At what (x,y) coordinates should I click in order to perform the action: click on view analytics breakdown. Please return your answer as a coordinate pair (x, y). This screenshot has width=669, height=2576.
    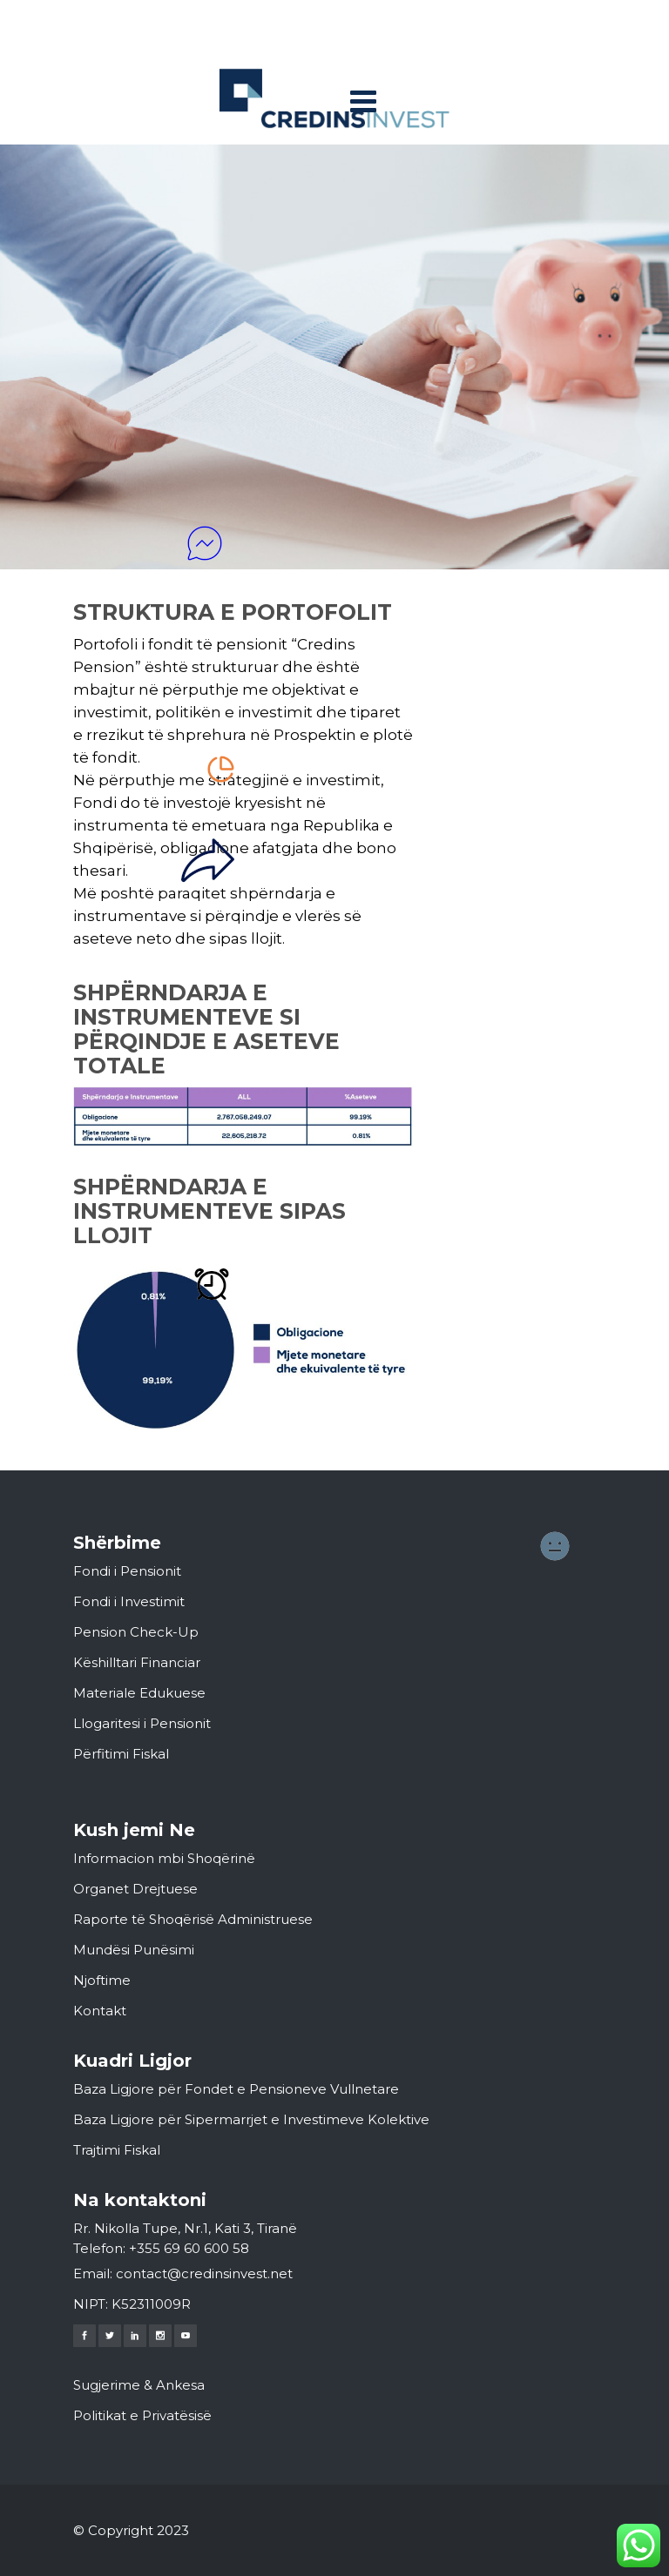
    Looking at the image, I should click on (220, 769).